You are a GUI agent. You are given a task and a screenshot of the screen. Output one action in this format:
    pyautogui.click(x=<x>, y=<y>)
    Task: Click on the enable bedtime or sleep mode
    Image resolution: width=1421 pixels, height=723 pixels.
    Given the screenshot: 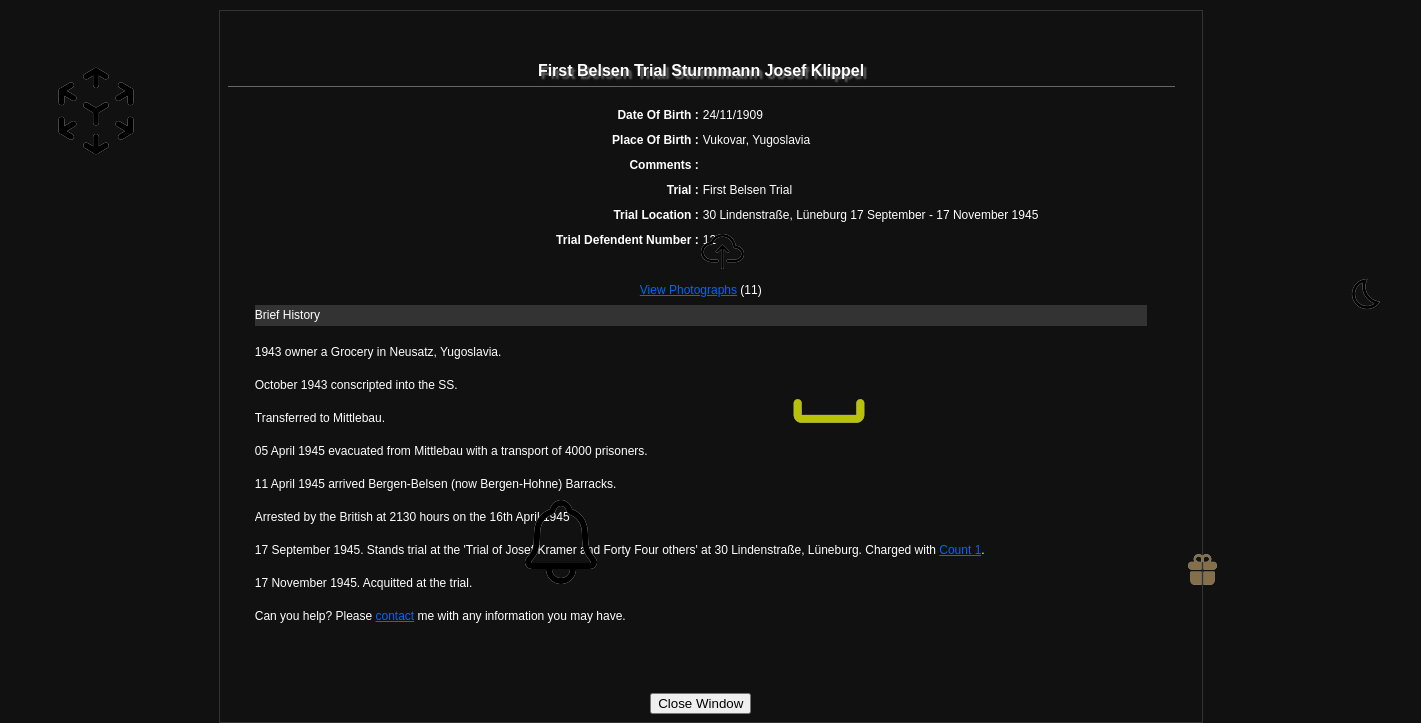 What is the action you would take?
    pyautogui.click(x=1367, y=294)
    